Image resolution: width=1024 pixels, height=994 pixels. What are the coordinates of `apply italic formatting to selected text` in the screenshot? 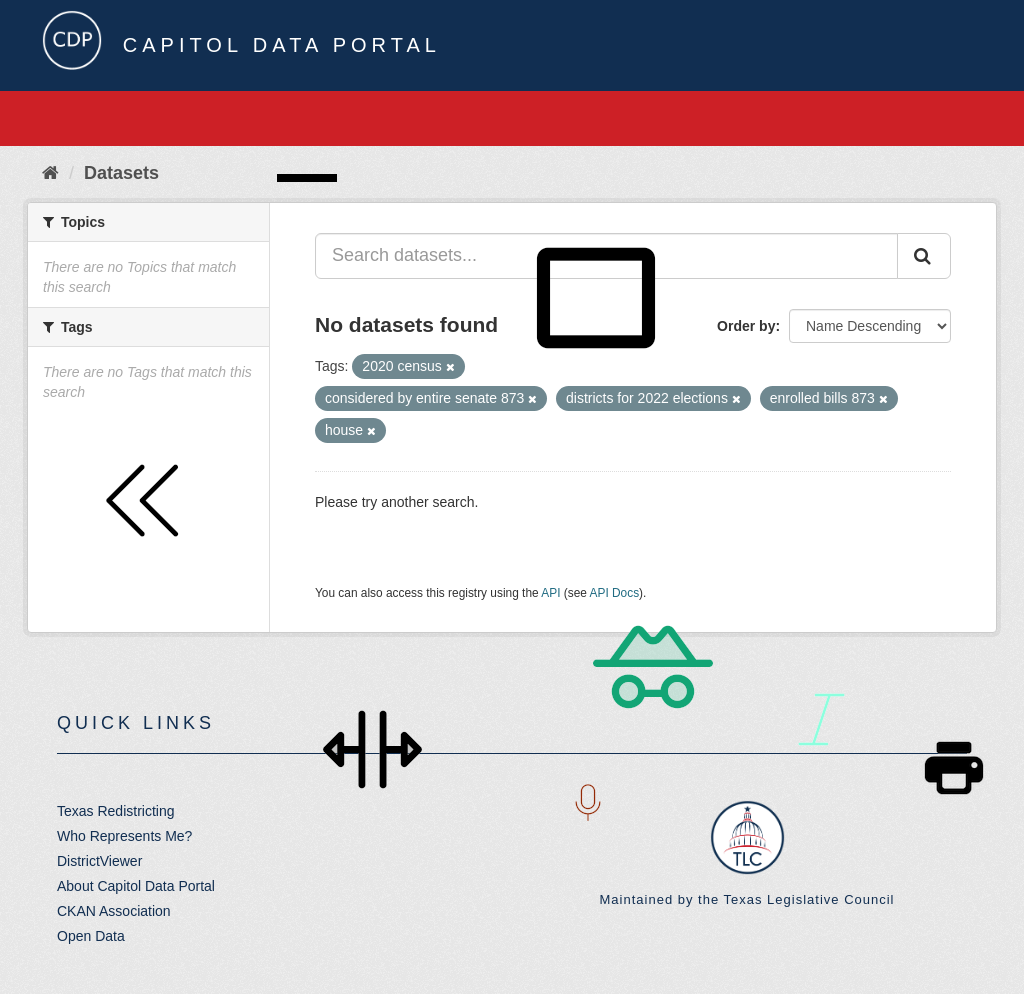 It's located at (821, 719).